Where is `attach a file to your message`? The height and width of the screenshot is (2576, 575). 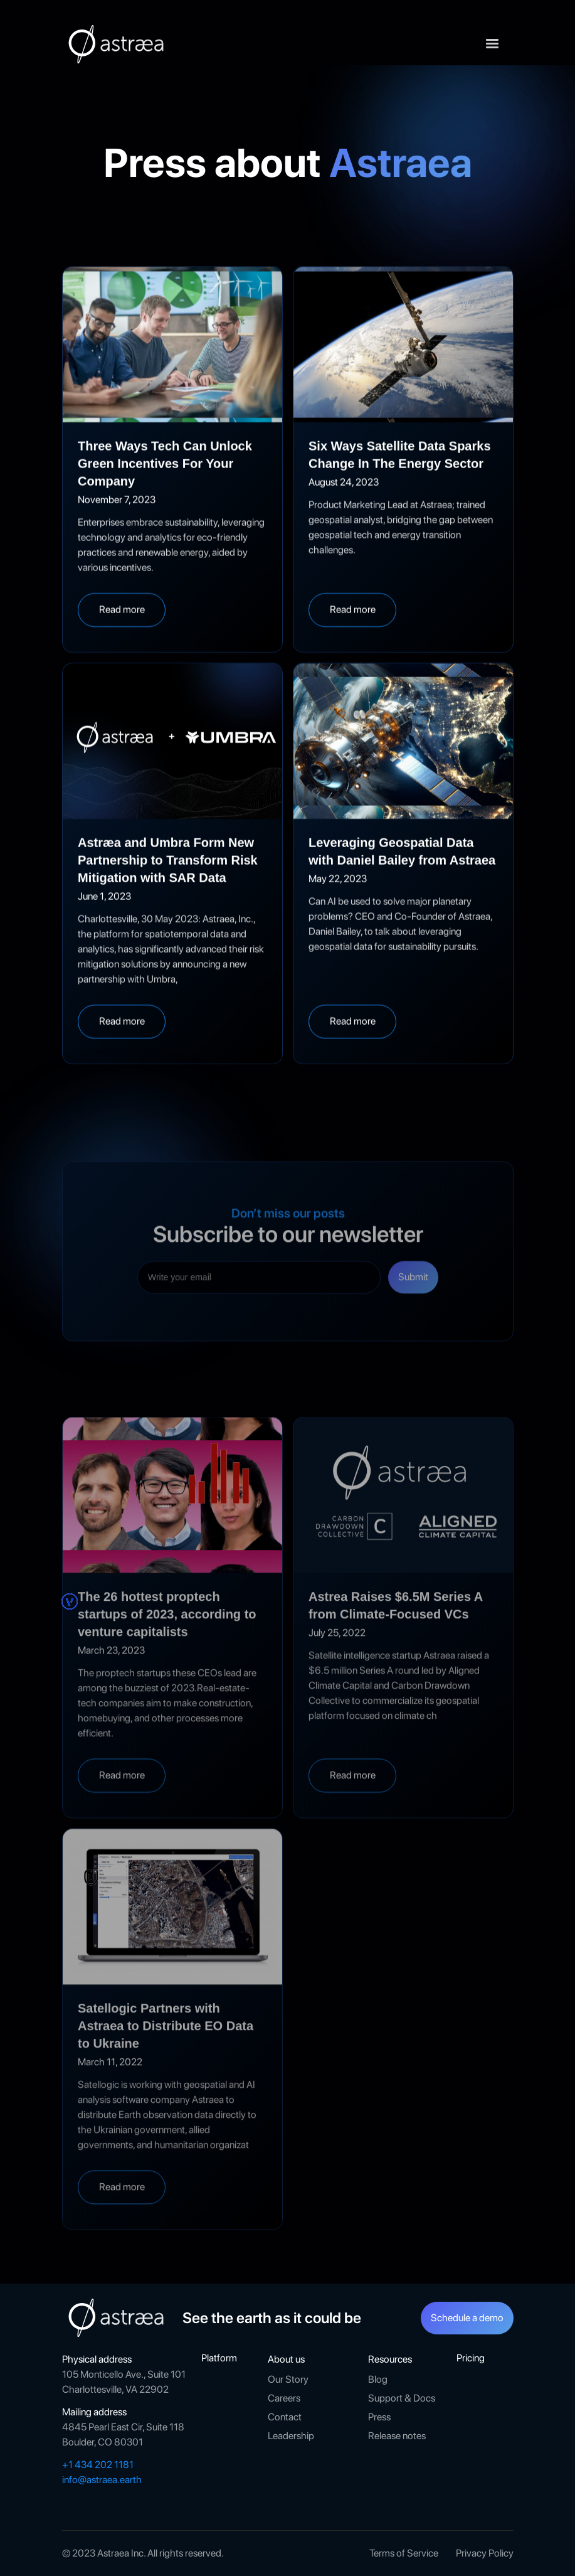 attach a file to your message is located at coordinates (90, 1877).